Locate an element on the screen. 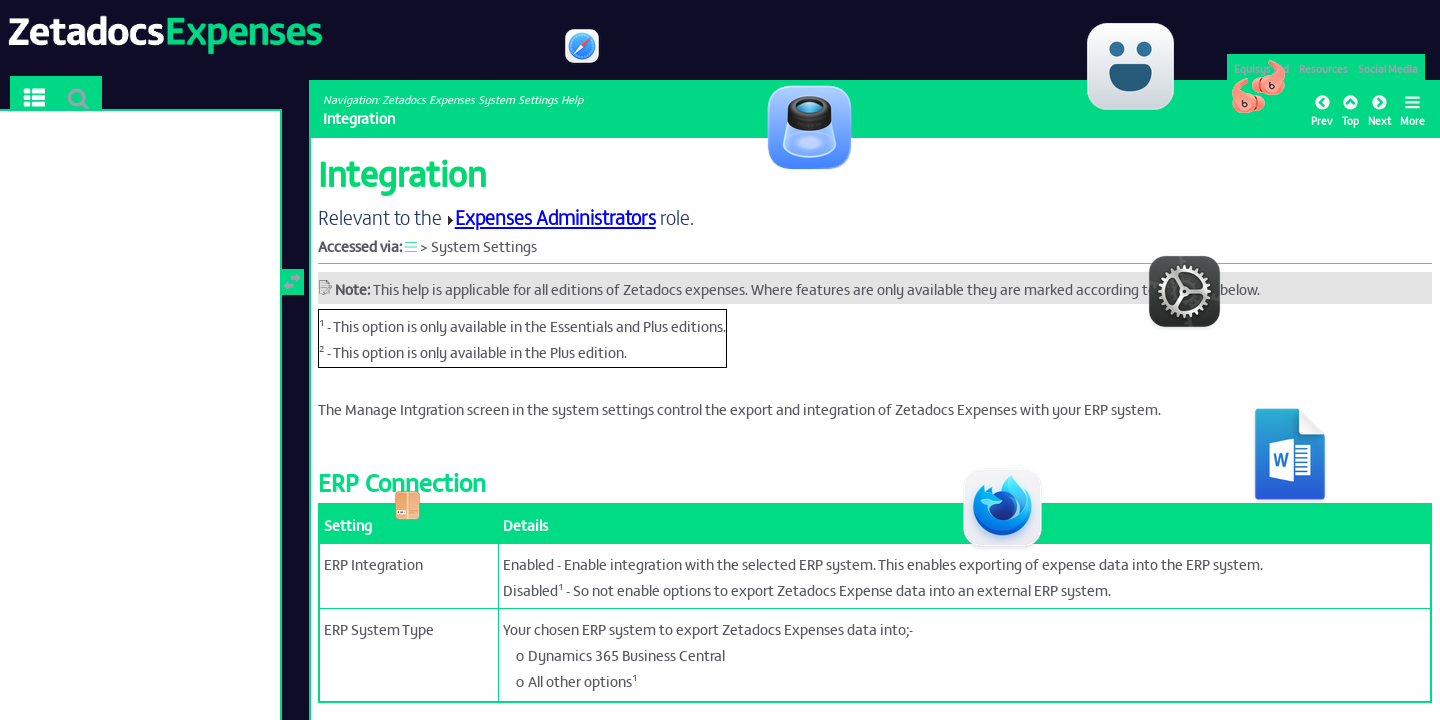  microsoft word template file is located at coordinates (1290, 454).